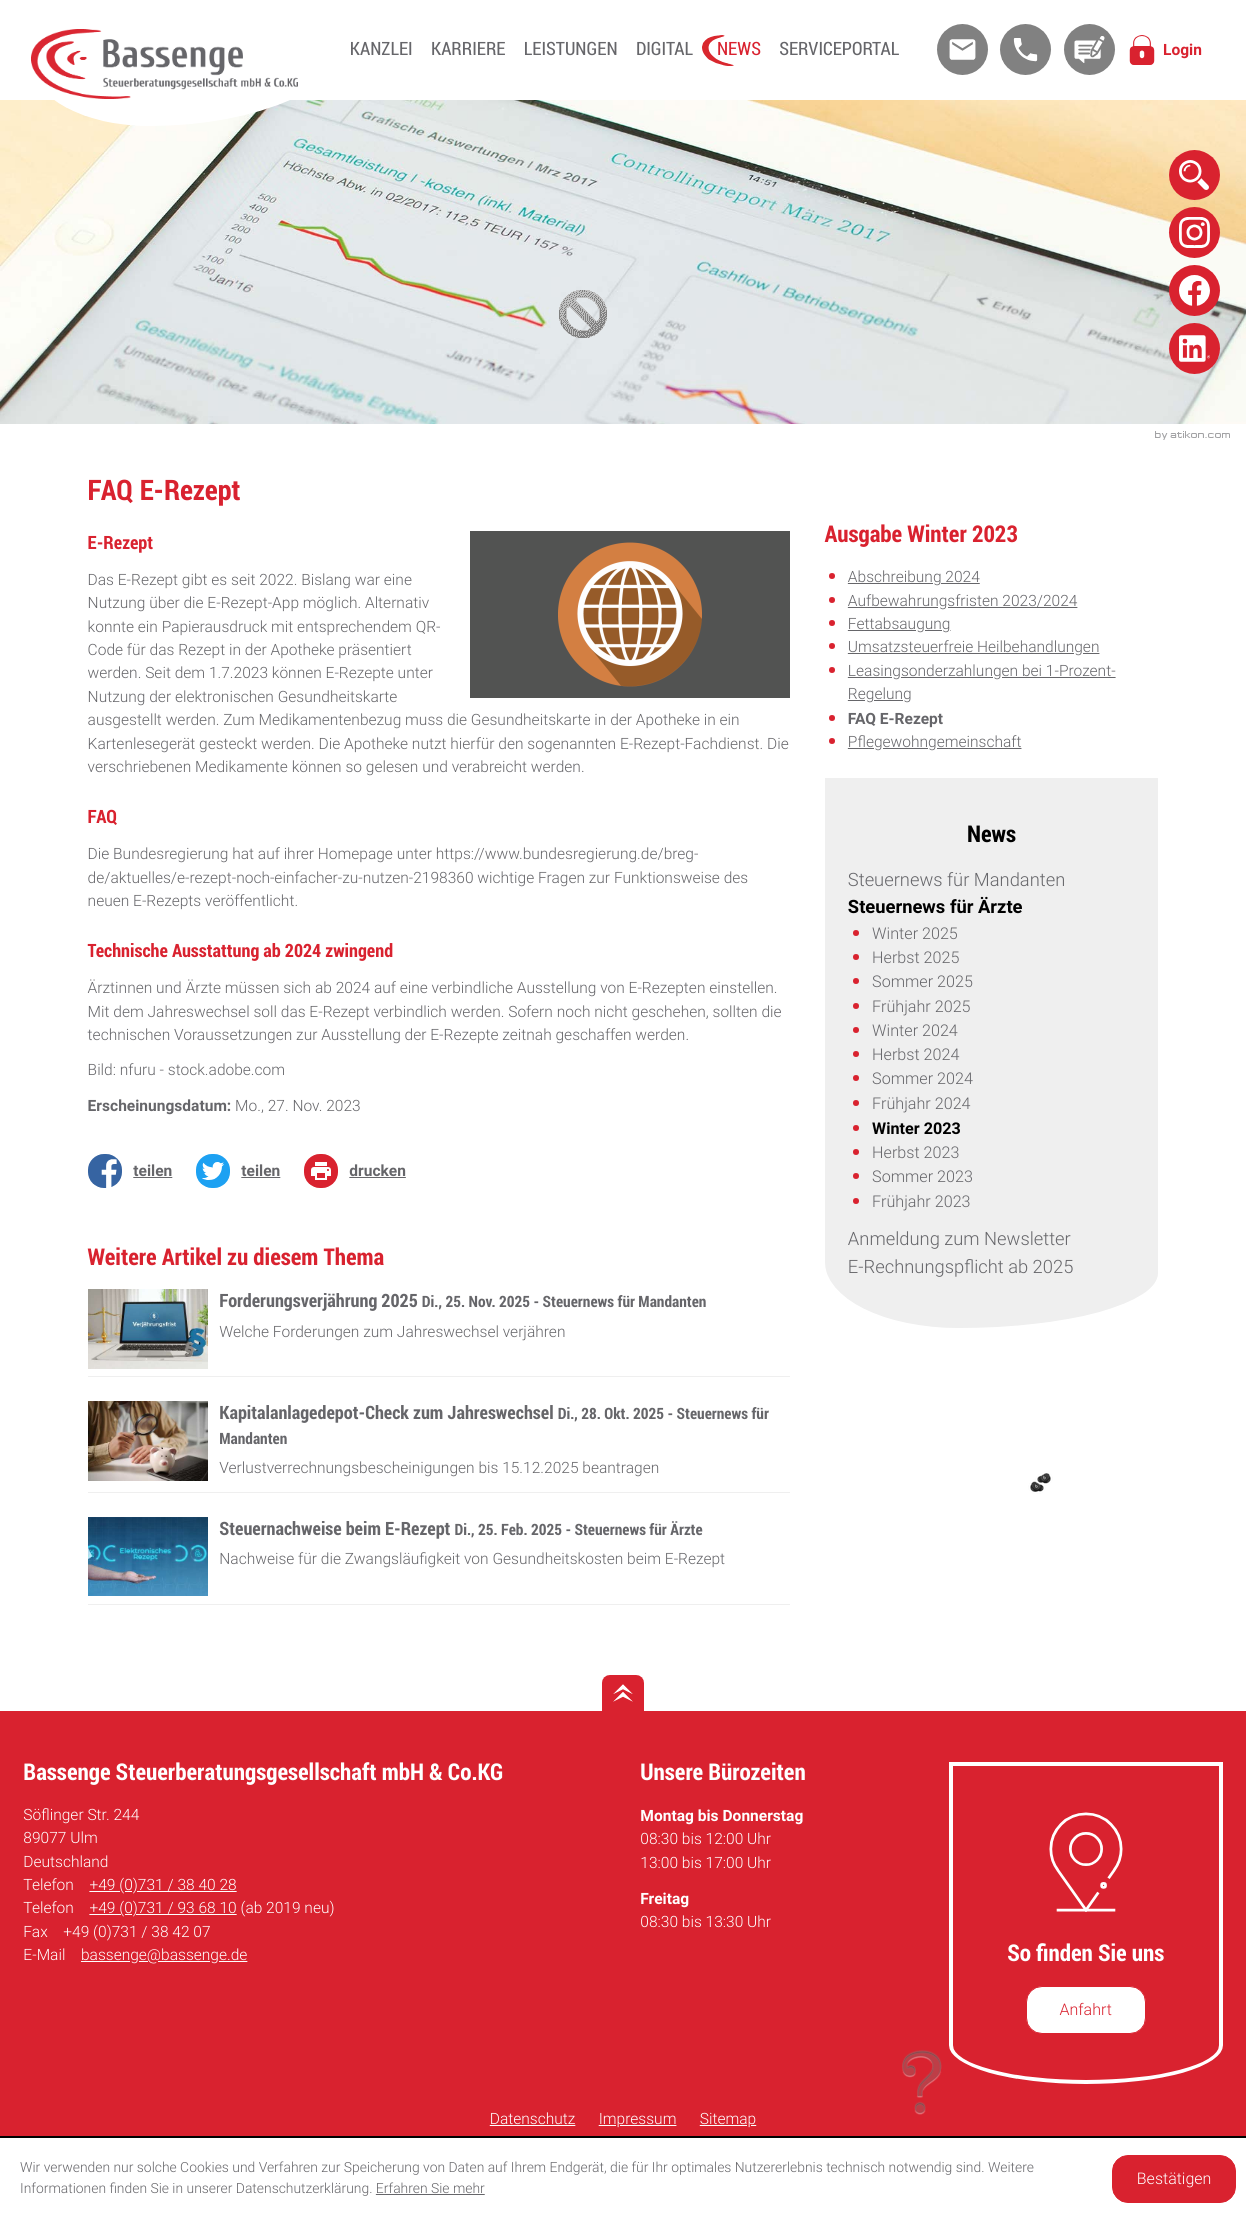  What do you see at coordinates (583, 314) in the screenshot?
I see `indicates access denied or permission restricted` at bounding box center [583, 314].